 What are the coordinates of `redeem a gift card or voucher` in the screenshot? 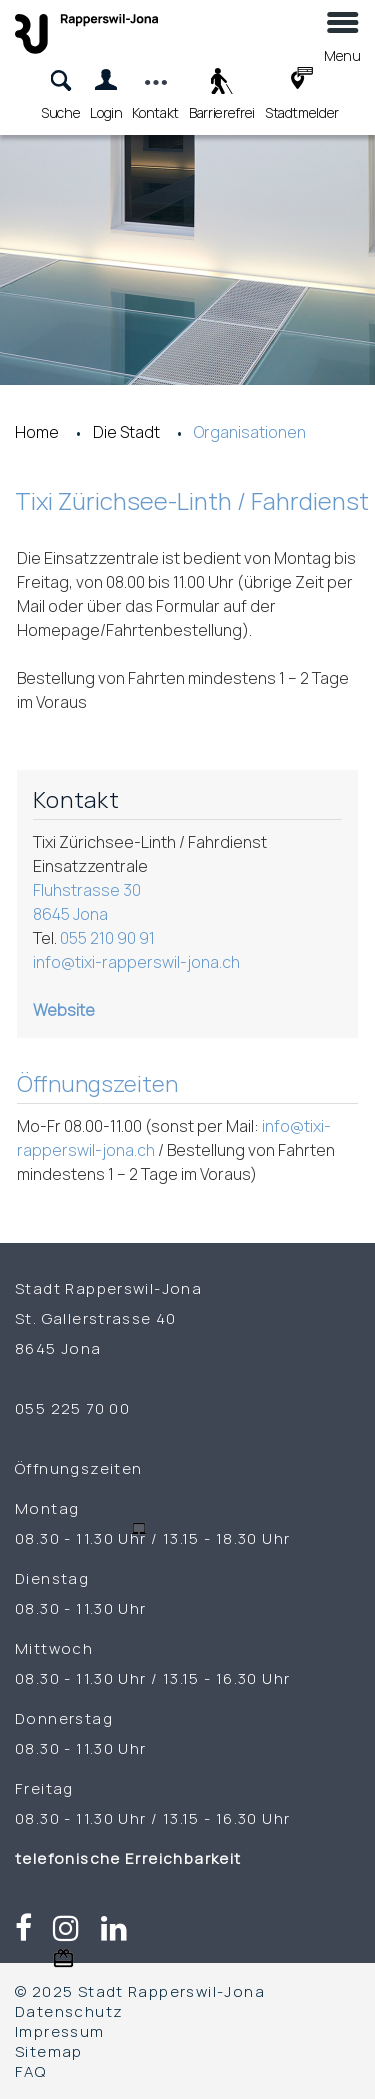 It's located at (63, 1958).